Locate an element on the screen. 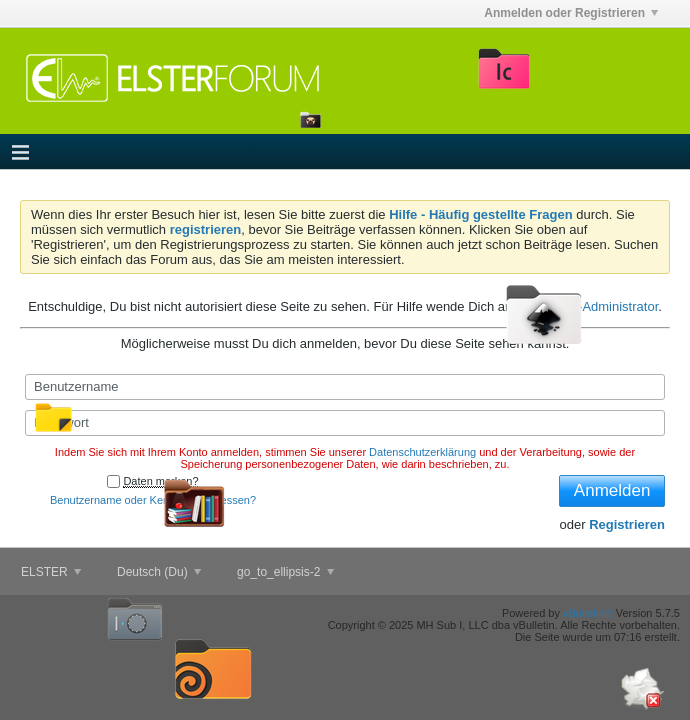  mark email as not junk is located at coordinates (642, 689).